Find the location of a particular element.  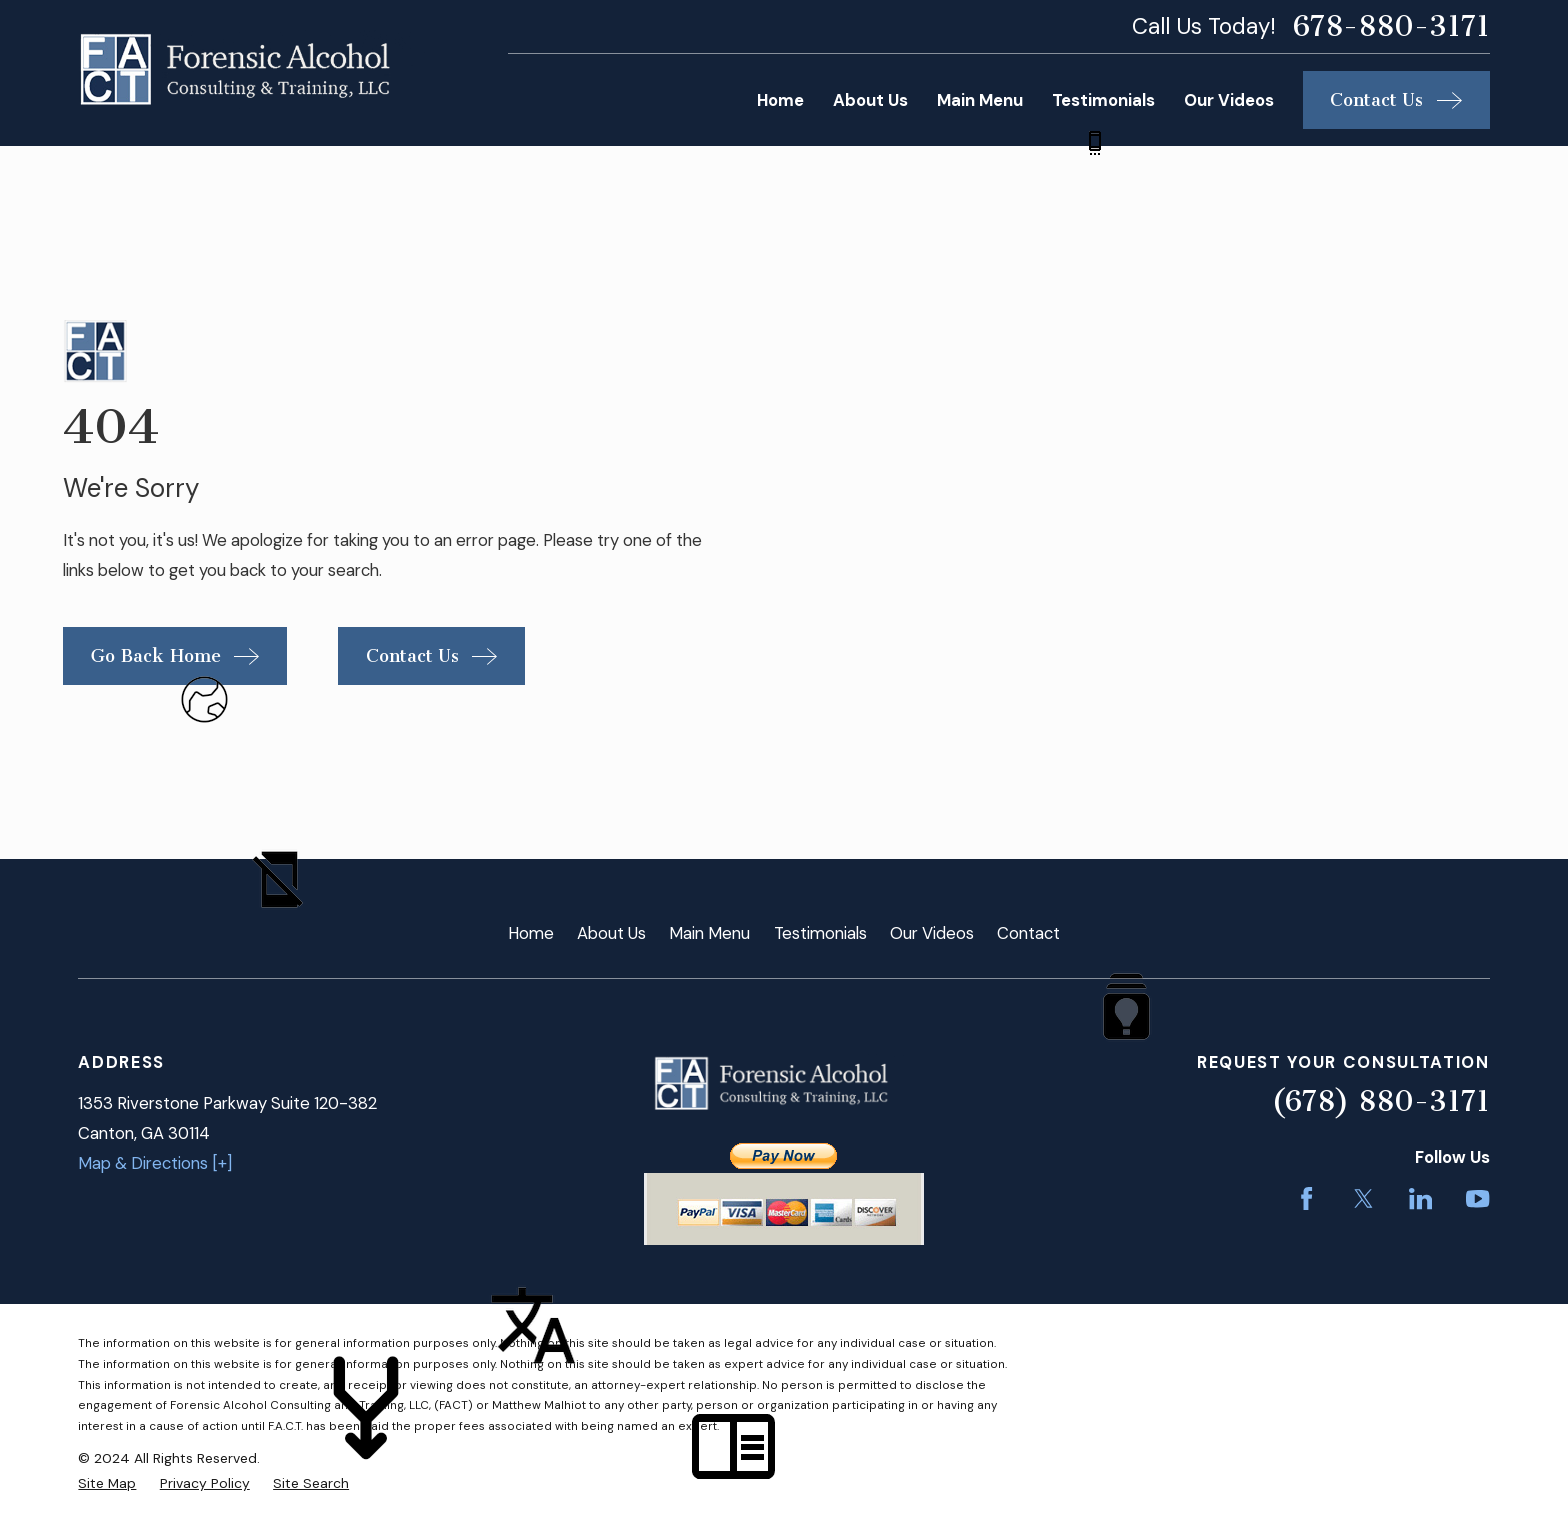

translate text to another language is located at coordinates (533, 1325).